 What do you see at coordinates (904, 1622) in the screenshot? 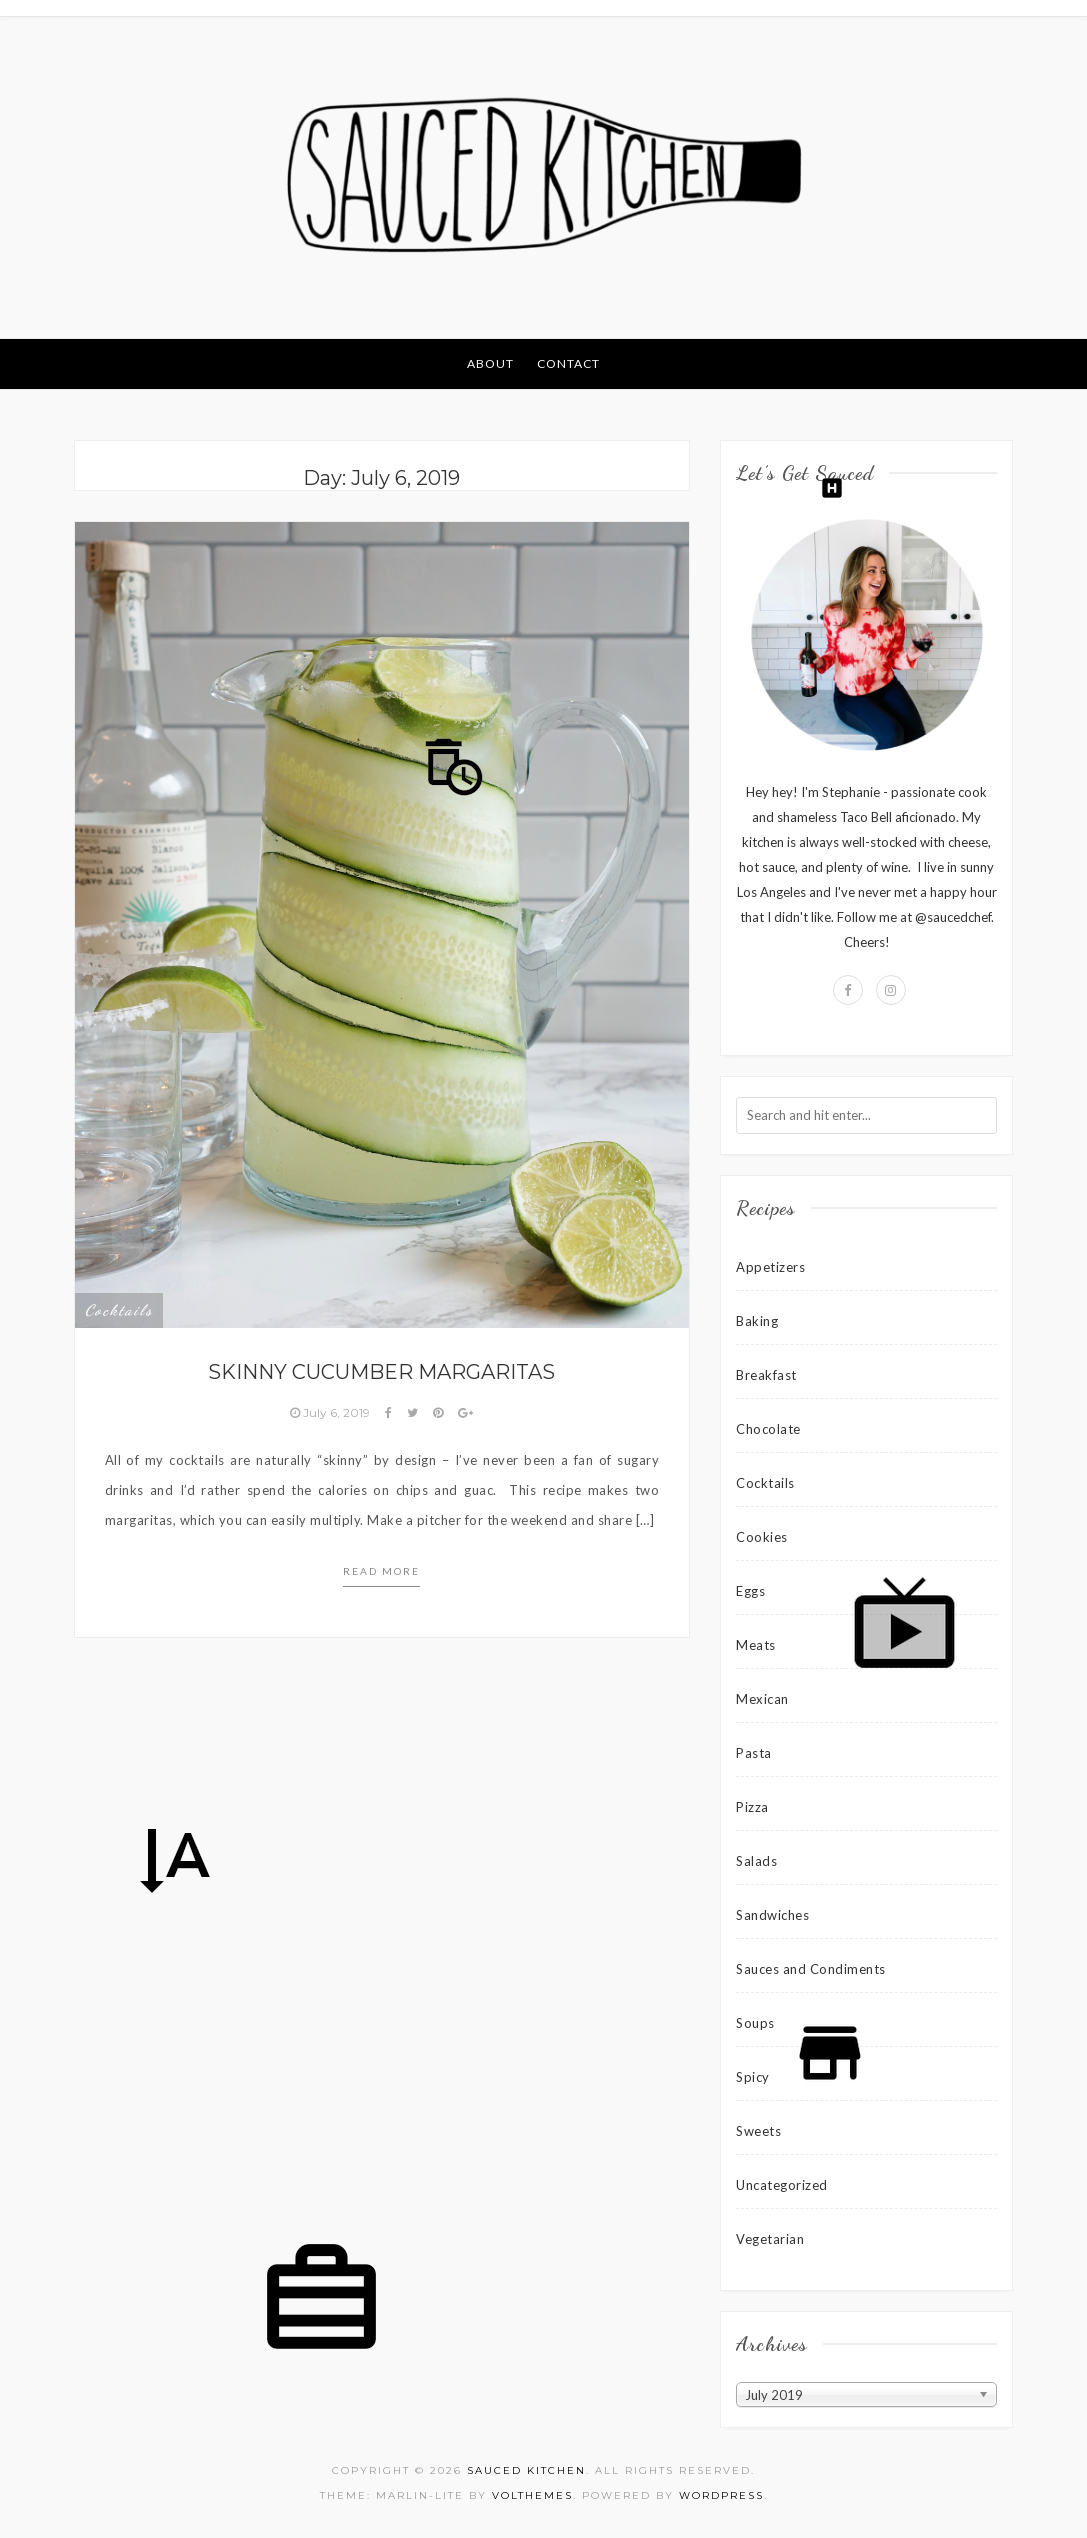
I see `watch live television or streaming content` at bounding box center [904, 1622].